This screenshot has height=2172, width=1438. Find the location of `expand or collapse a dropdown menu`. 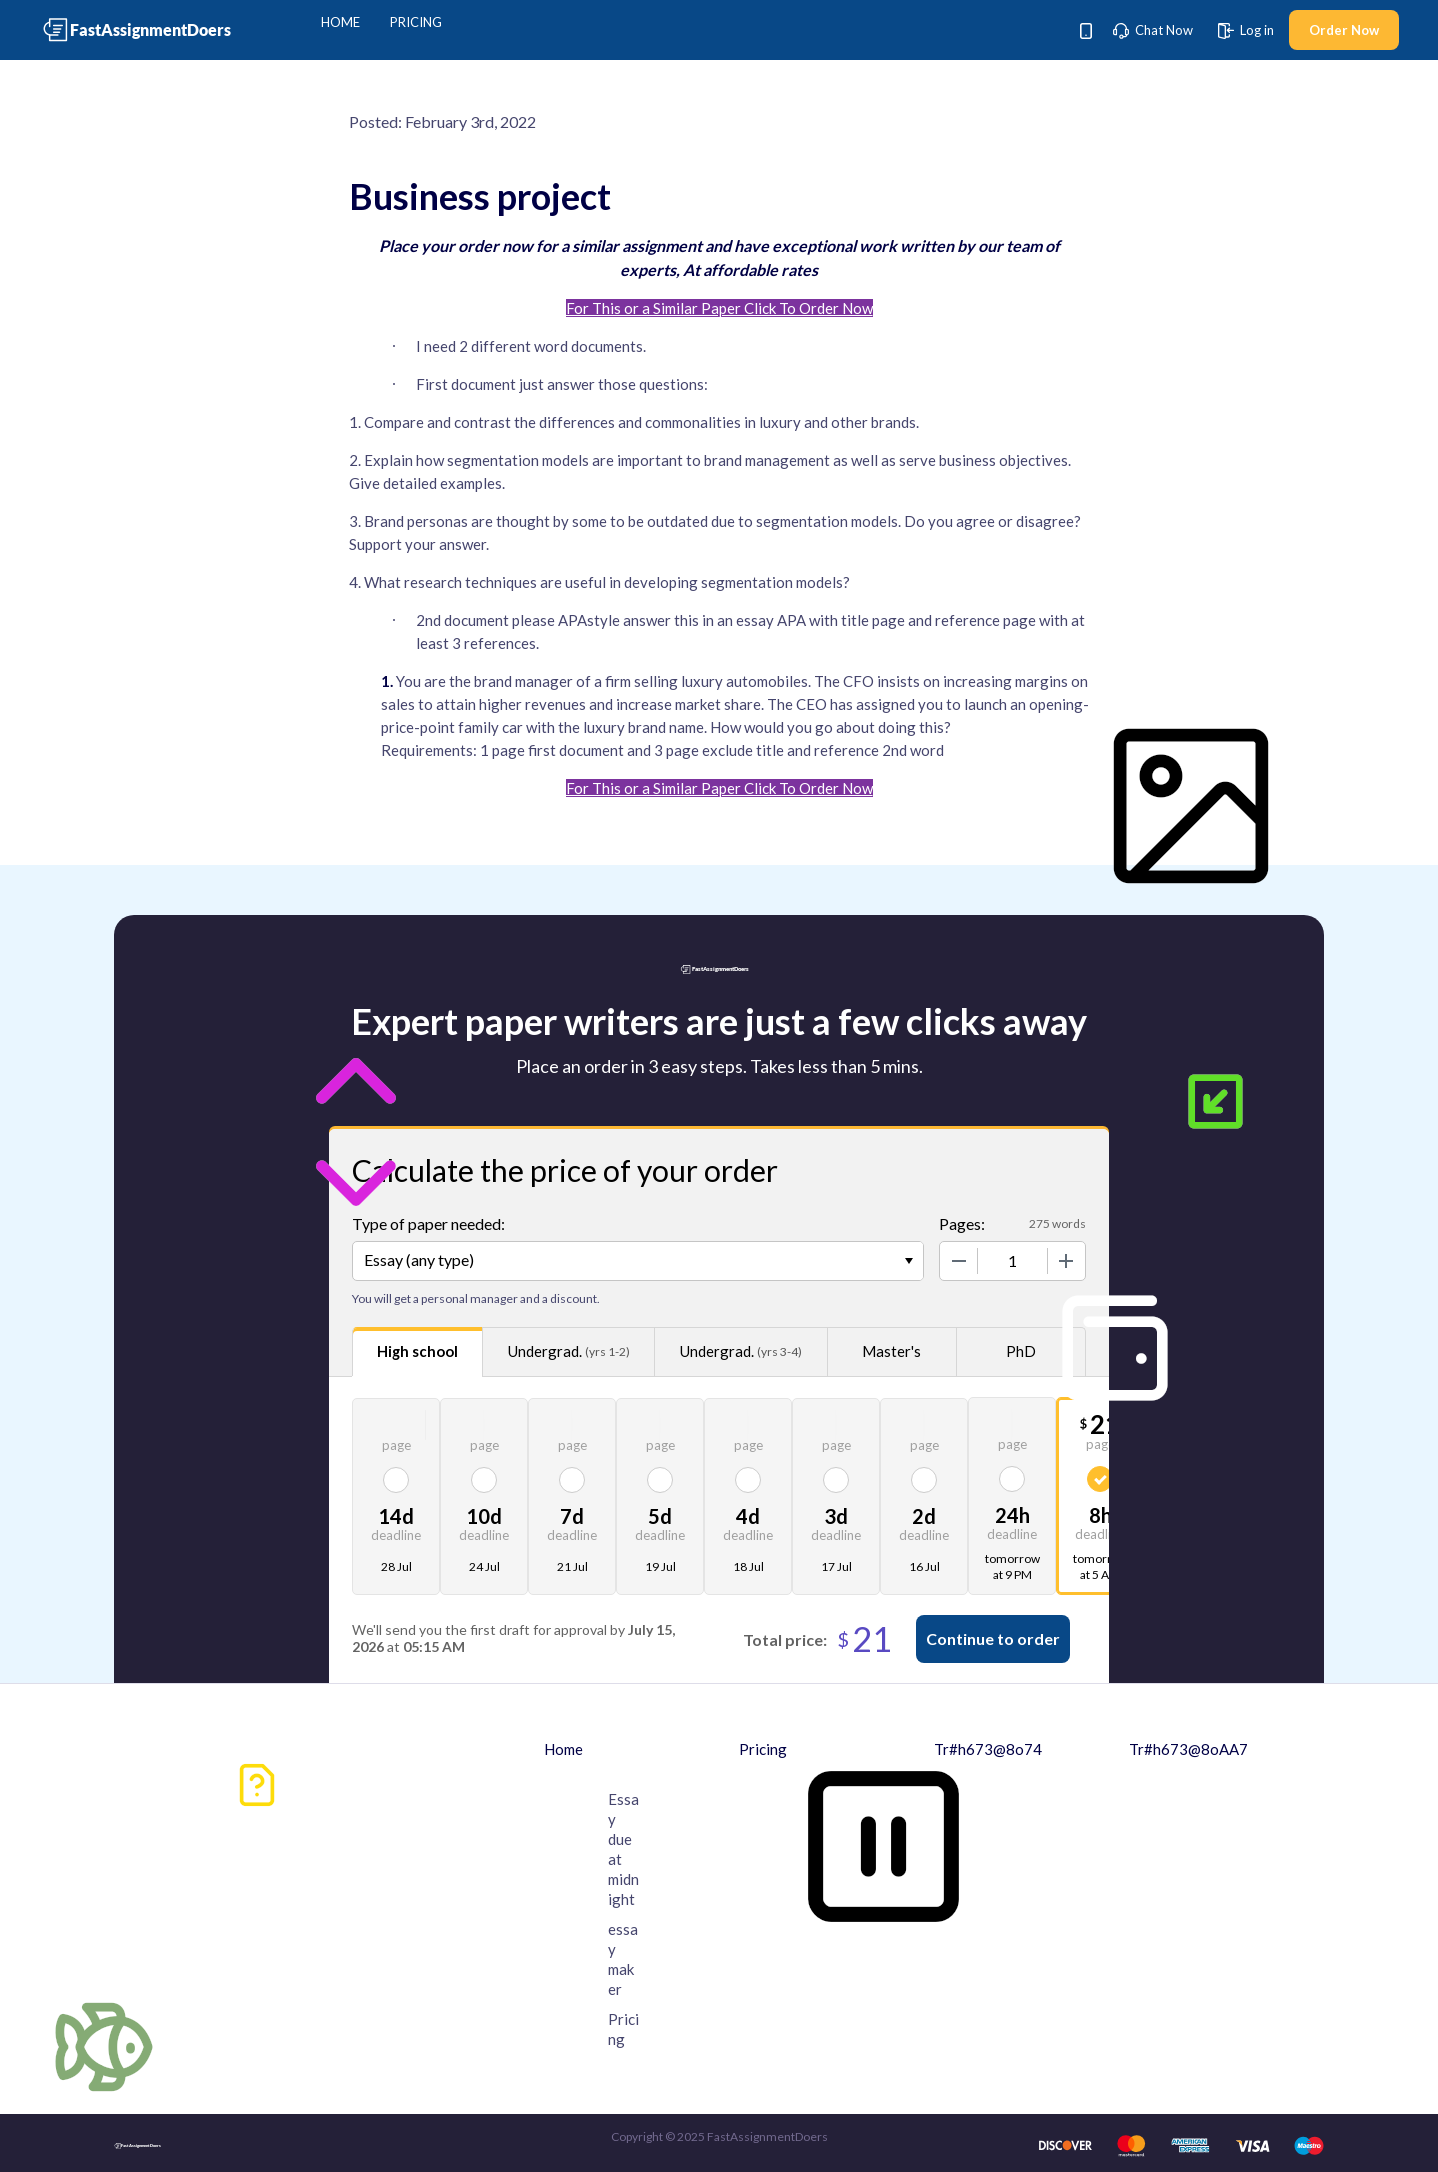

expand or collapse a dropdown menu is located at coordinates (356, 1132).